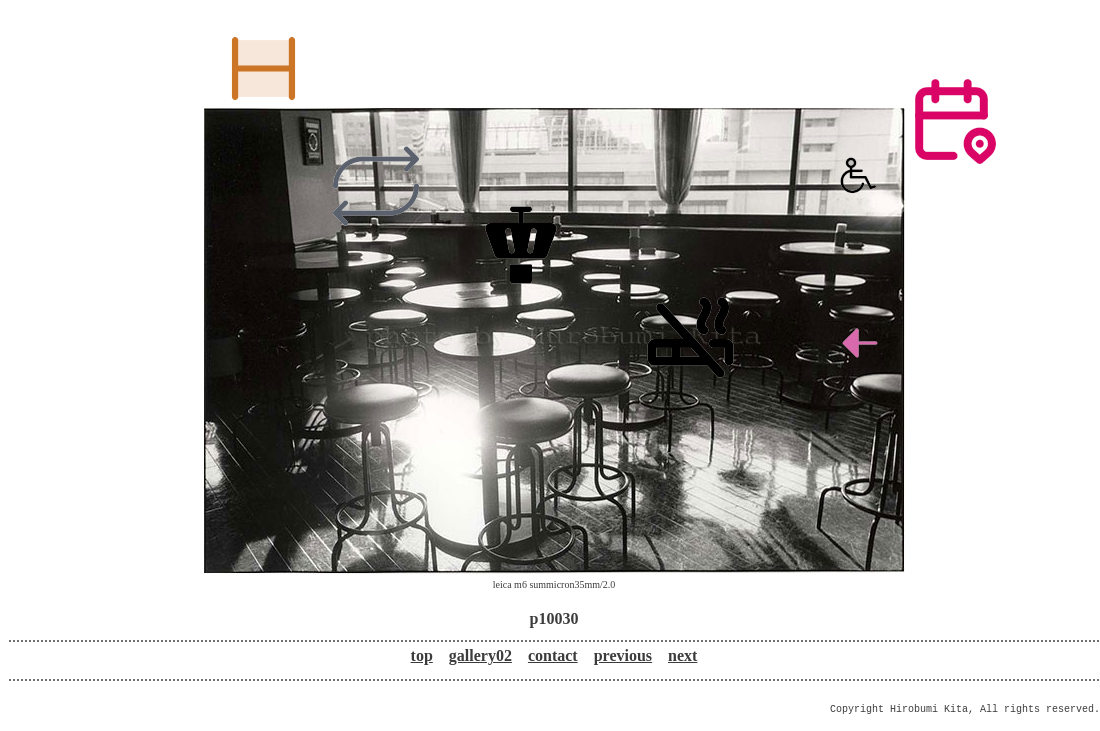 This screenshot has width=1100, height=731. Describe the element at coordinates (690, 340) in the screenshot. I see `no smoking allowed` at that location.